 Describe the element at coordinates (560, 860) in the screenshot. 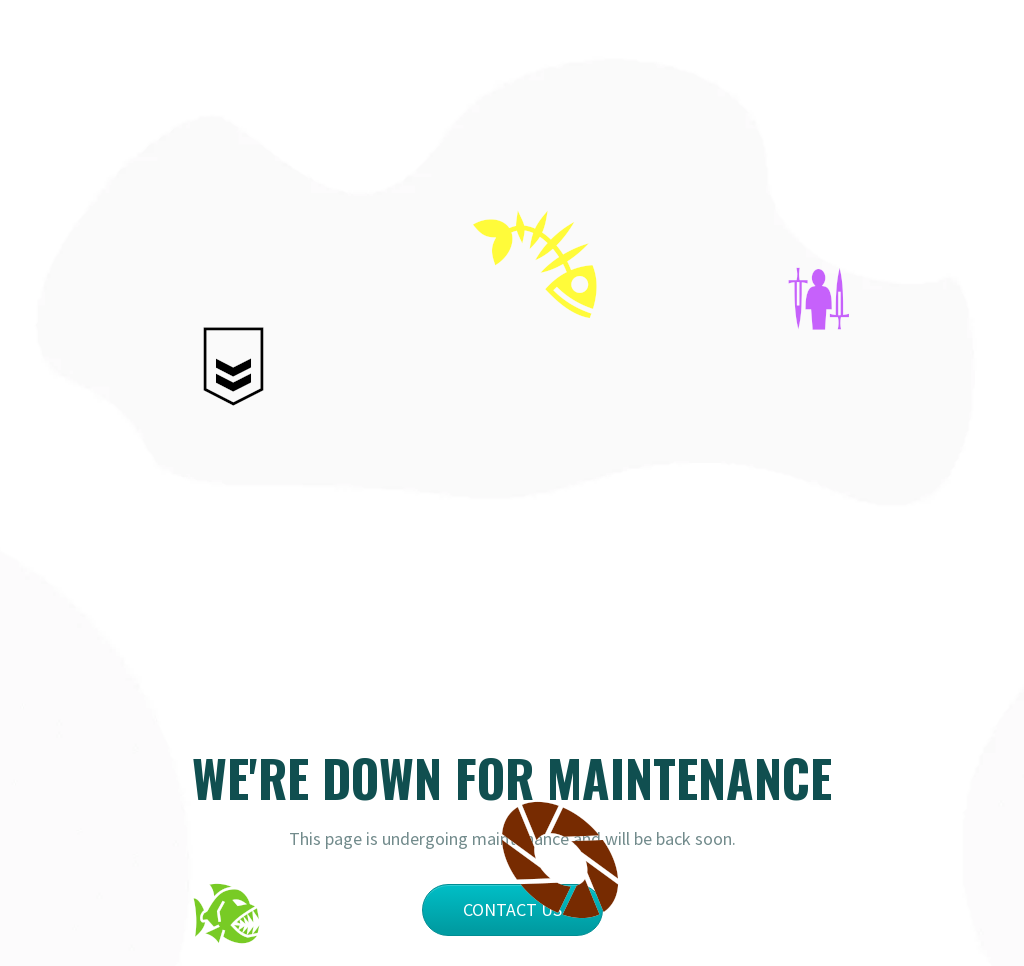

I see `adjust camera aperture settings` at that location.